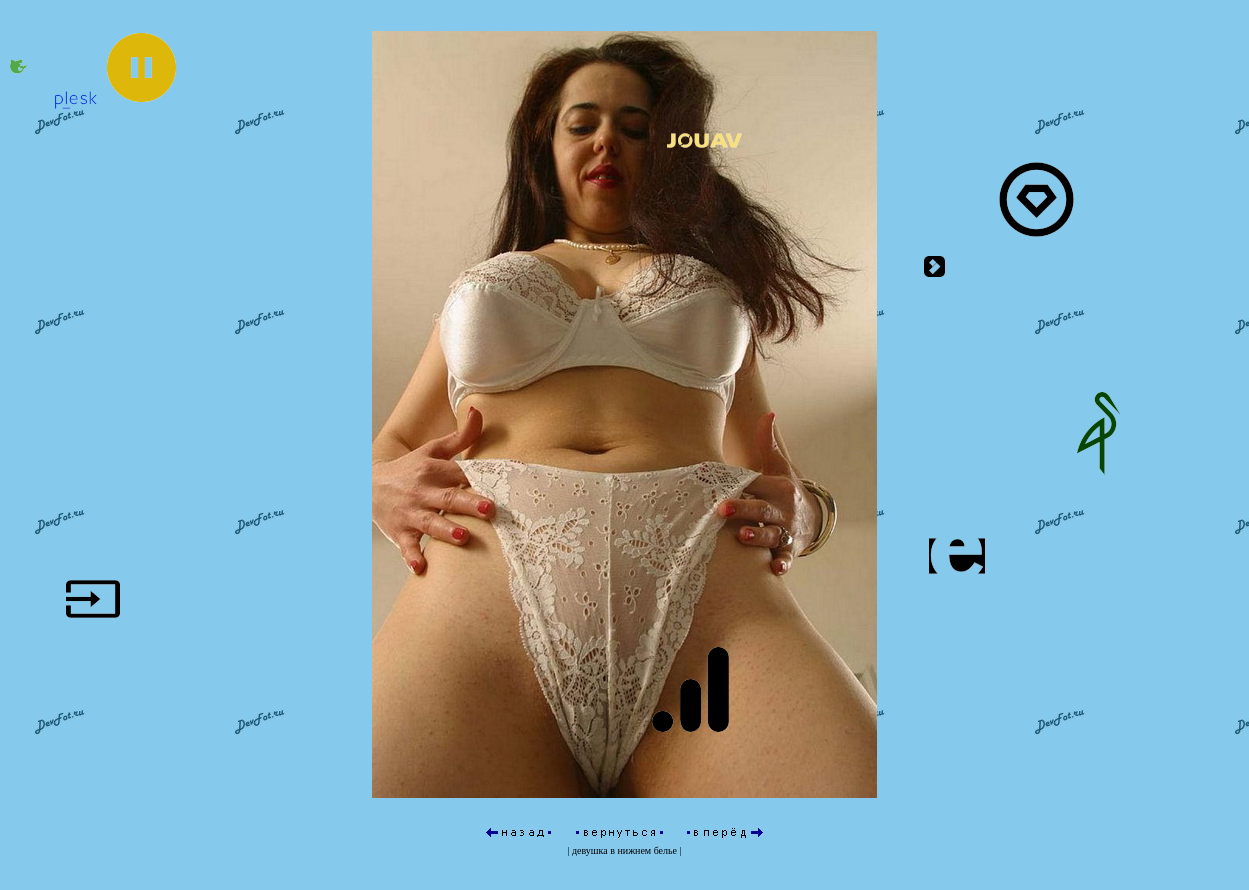 Image resolution: width=1249 pixels, height=890 pixels. Describe the element at coordinates (93, 599) in the screenshot. I see `typer app logo` at that location.